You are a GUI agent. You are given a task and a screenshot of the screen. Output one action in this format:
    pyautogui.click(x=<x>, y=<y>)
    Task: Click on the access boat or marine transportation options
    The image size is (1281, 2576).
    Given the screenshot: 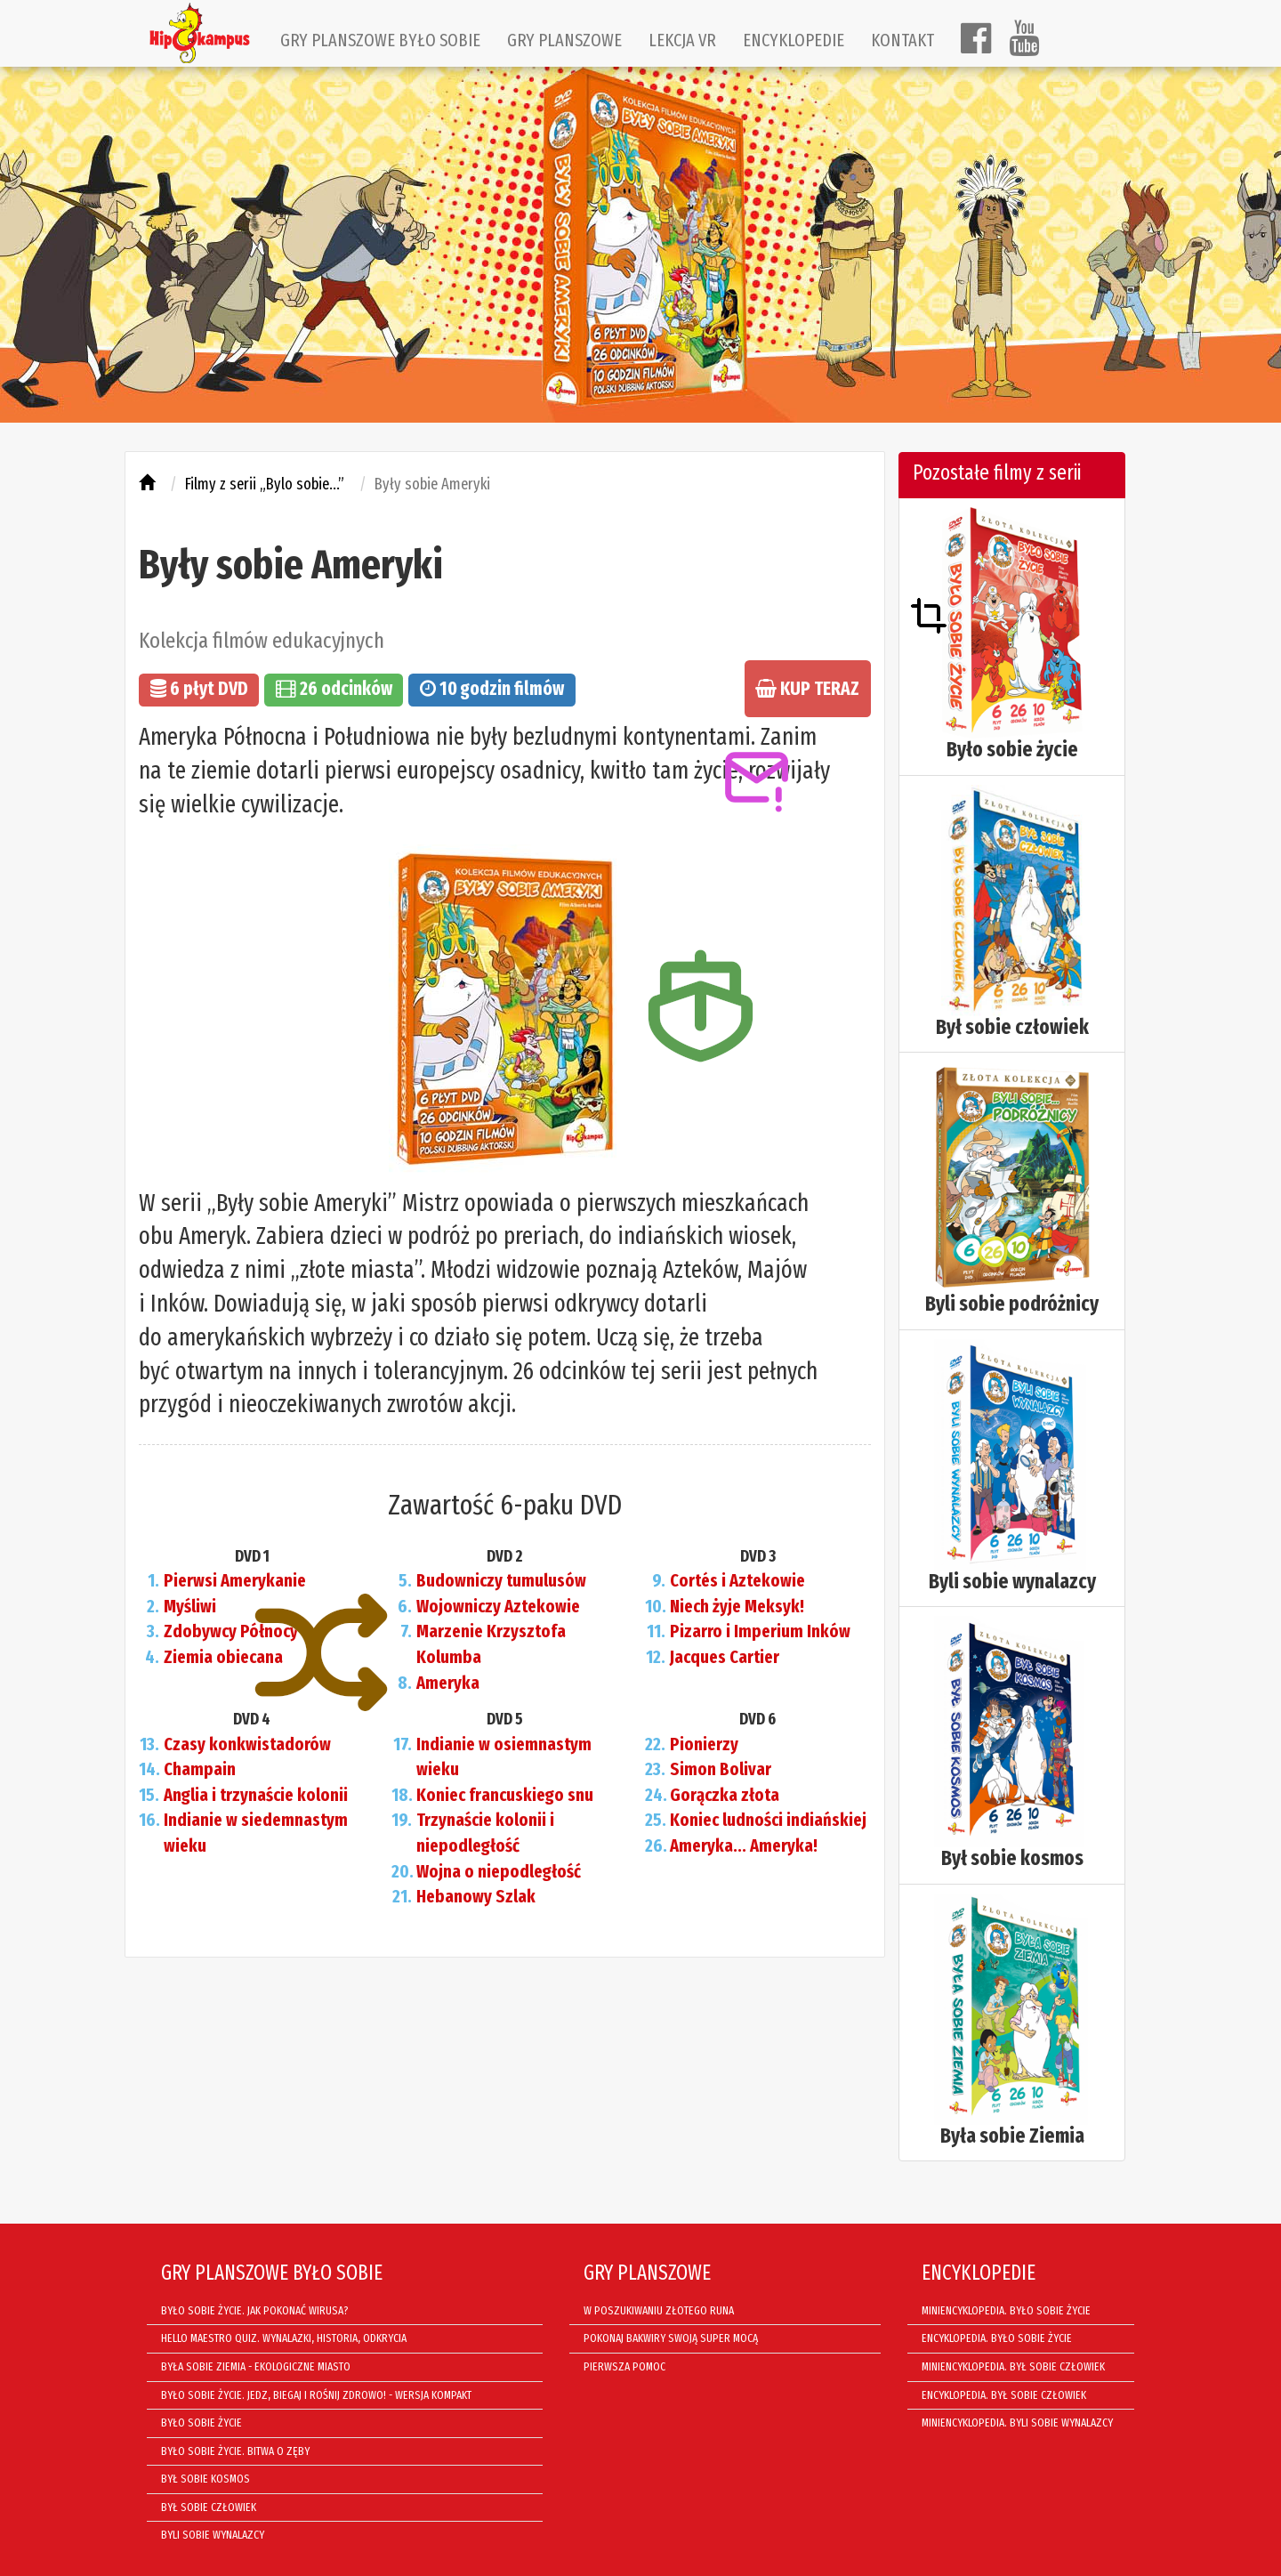 What is the action you would take?
    pyautogui.click(x=700, y=1005)
    